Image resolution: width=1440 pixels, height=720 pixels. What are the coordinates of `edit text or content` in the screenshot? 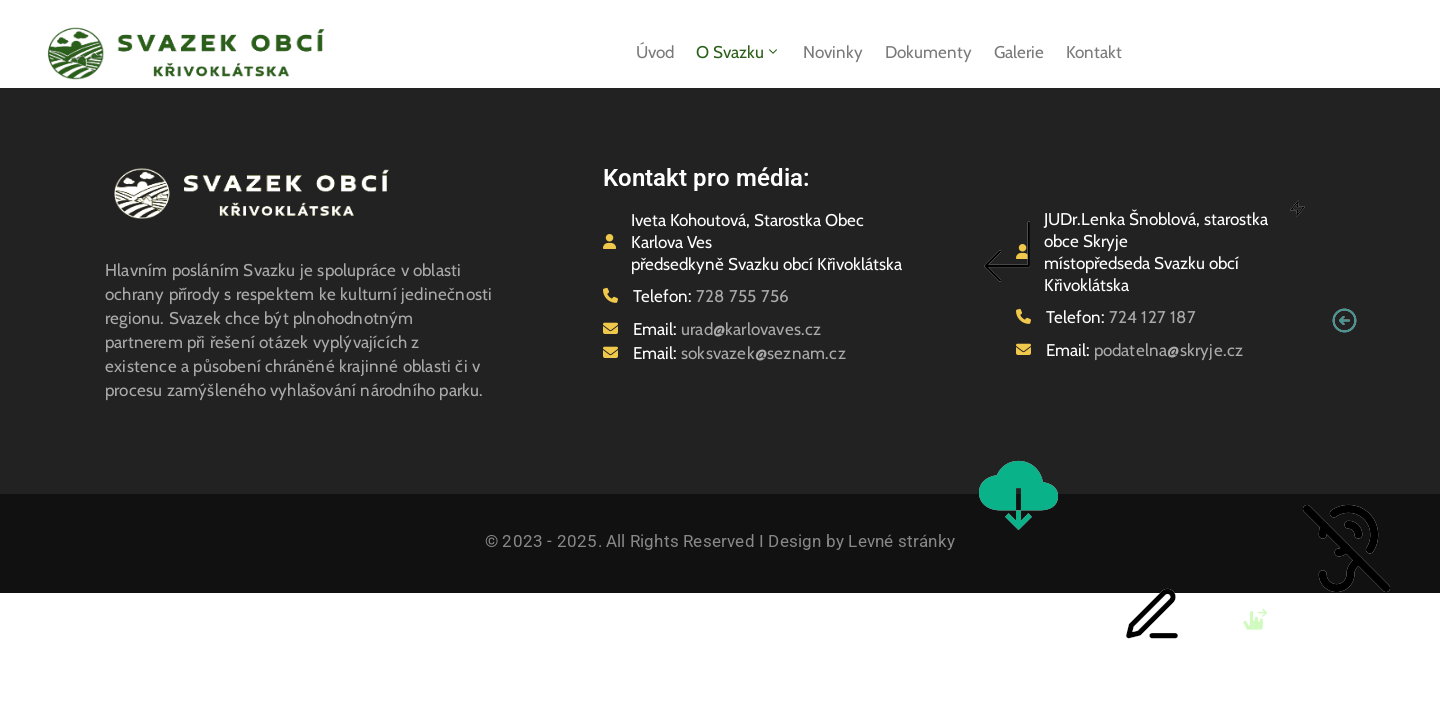 It's located at (1152, 615).